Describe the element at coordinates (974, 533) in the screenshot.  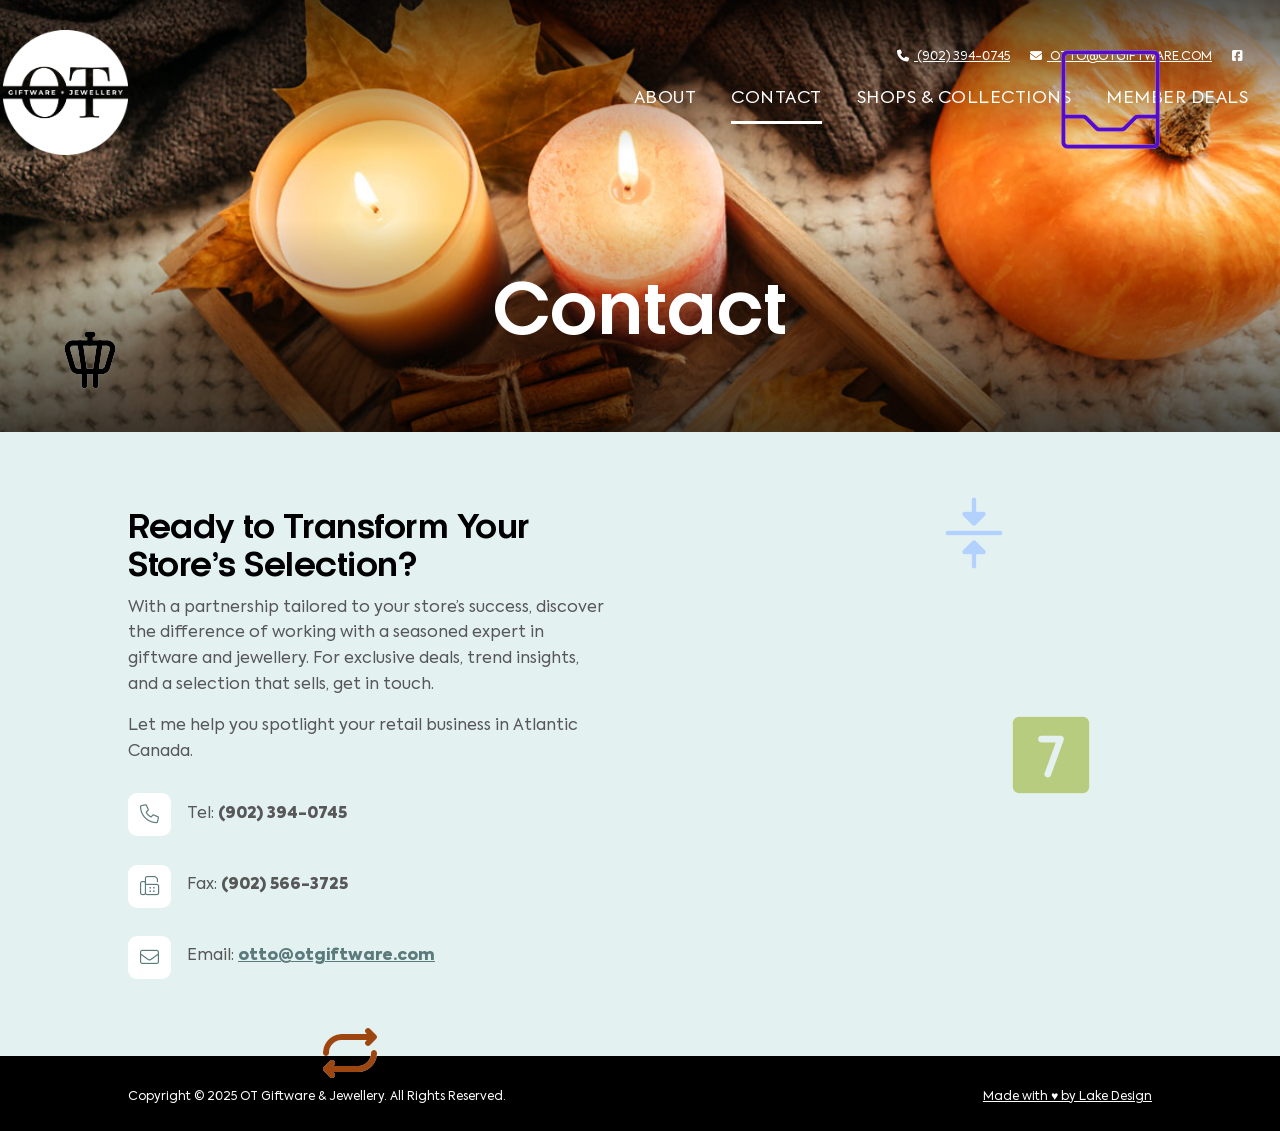
I see `collapse content vertically` at that location.